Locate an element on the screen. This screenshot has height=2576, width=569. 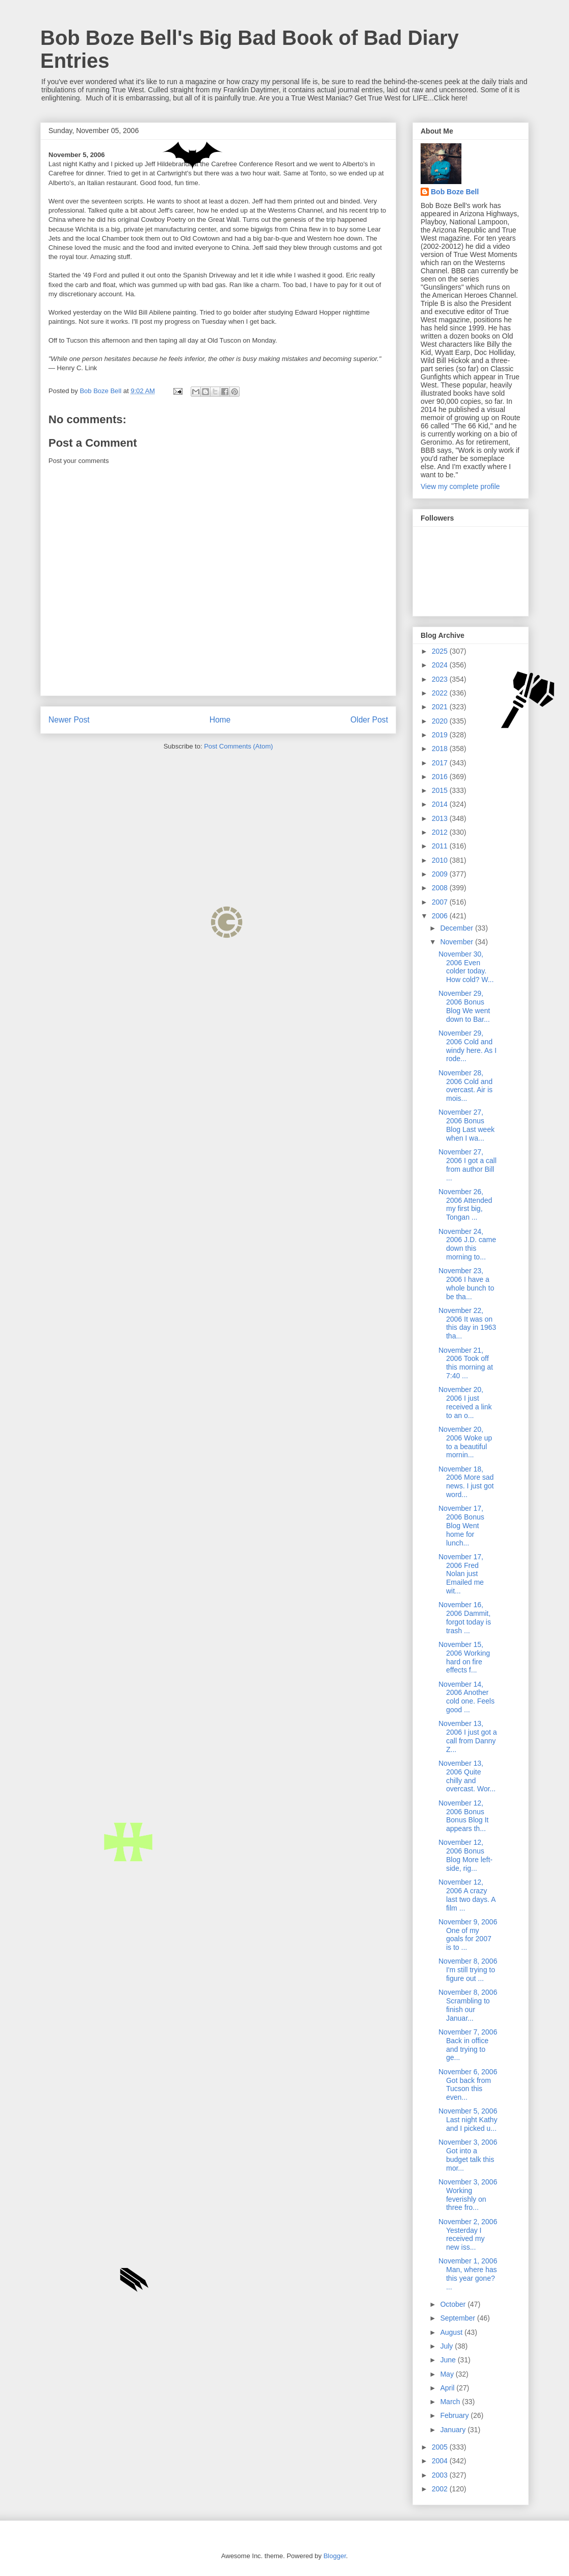
equip claws or melee weapon is located at coordinates (134, 2282).